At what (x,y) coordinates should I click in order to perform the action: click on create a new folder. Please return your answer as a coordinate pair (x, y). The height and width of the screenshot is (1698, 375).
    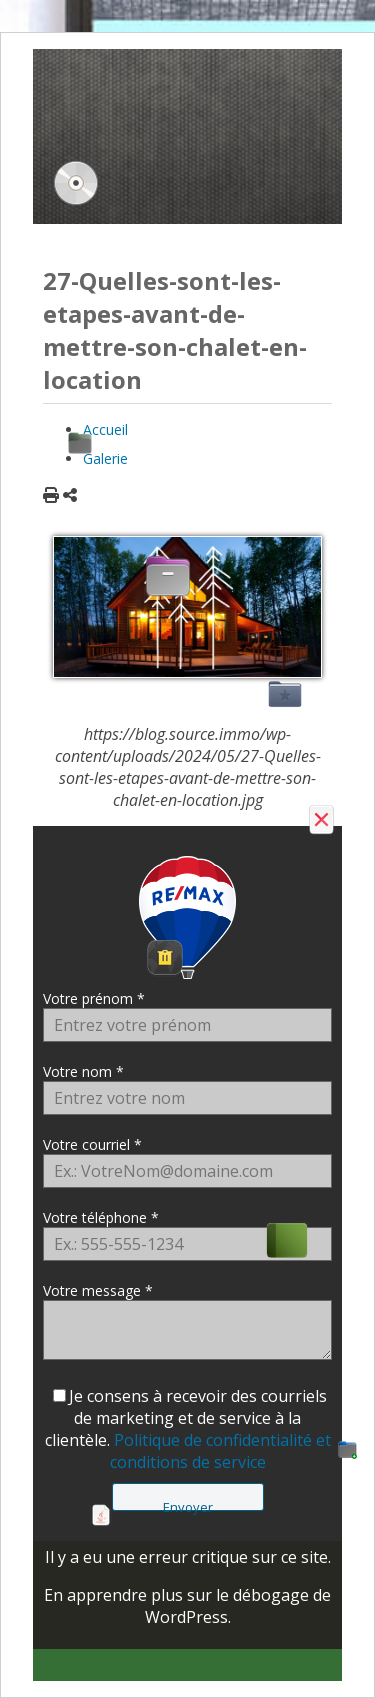
    Looking at the image, I should click on (347, 1449).